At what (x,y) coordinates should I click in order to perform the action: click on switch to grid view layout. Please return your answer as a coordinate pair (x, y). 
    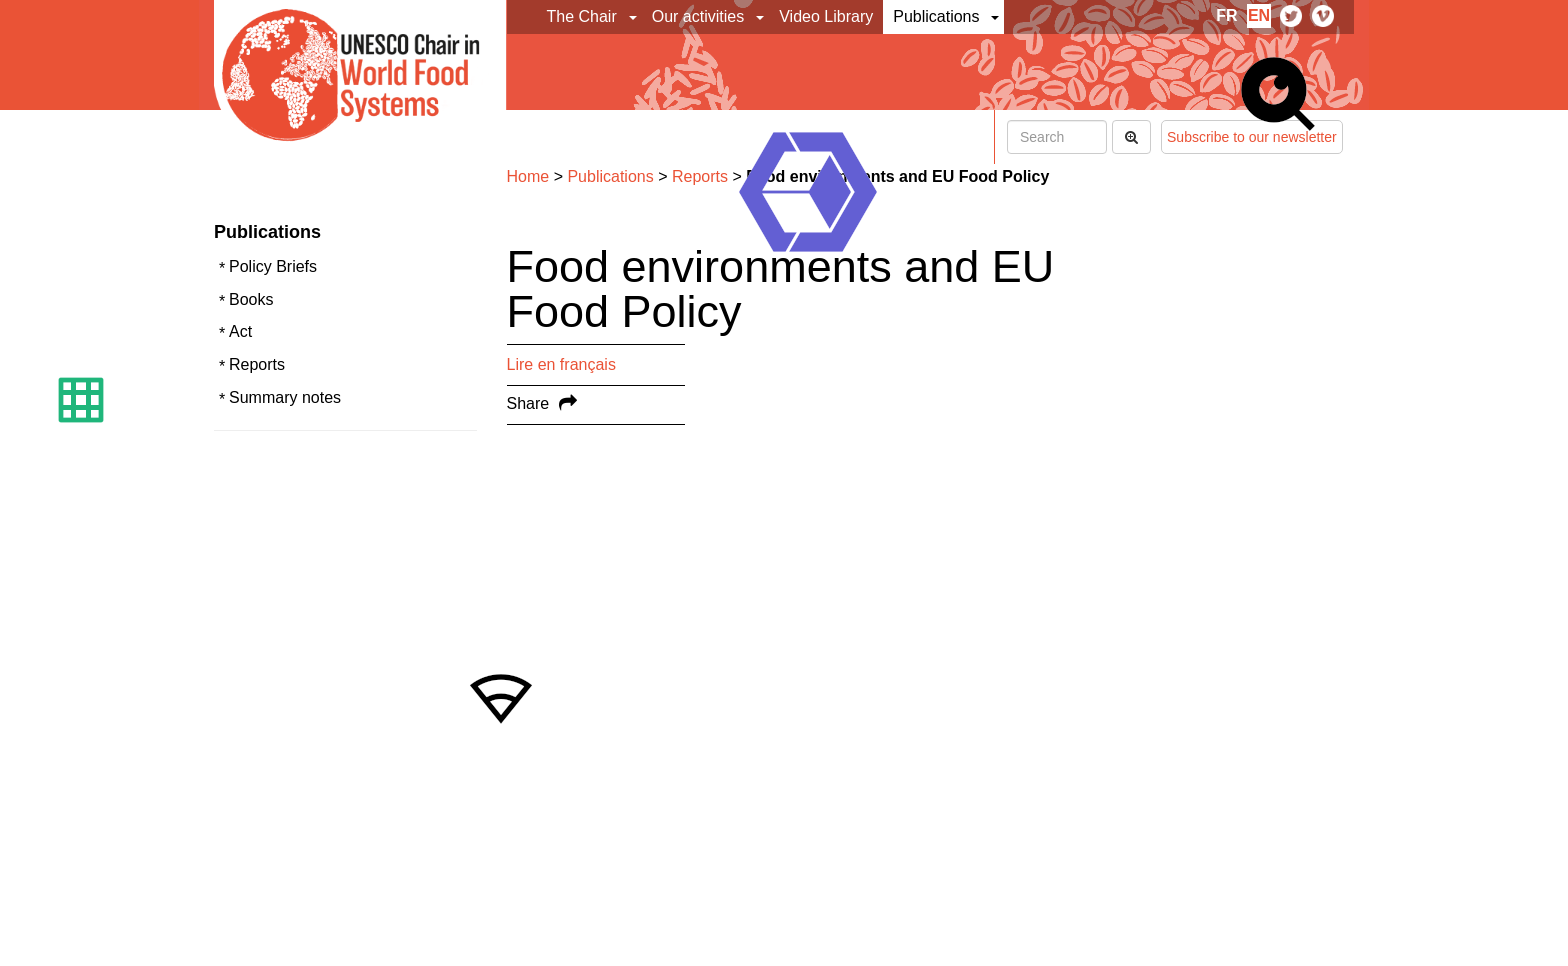
    Looking at the image, I should click on (81, 400).